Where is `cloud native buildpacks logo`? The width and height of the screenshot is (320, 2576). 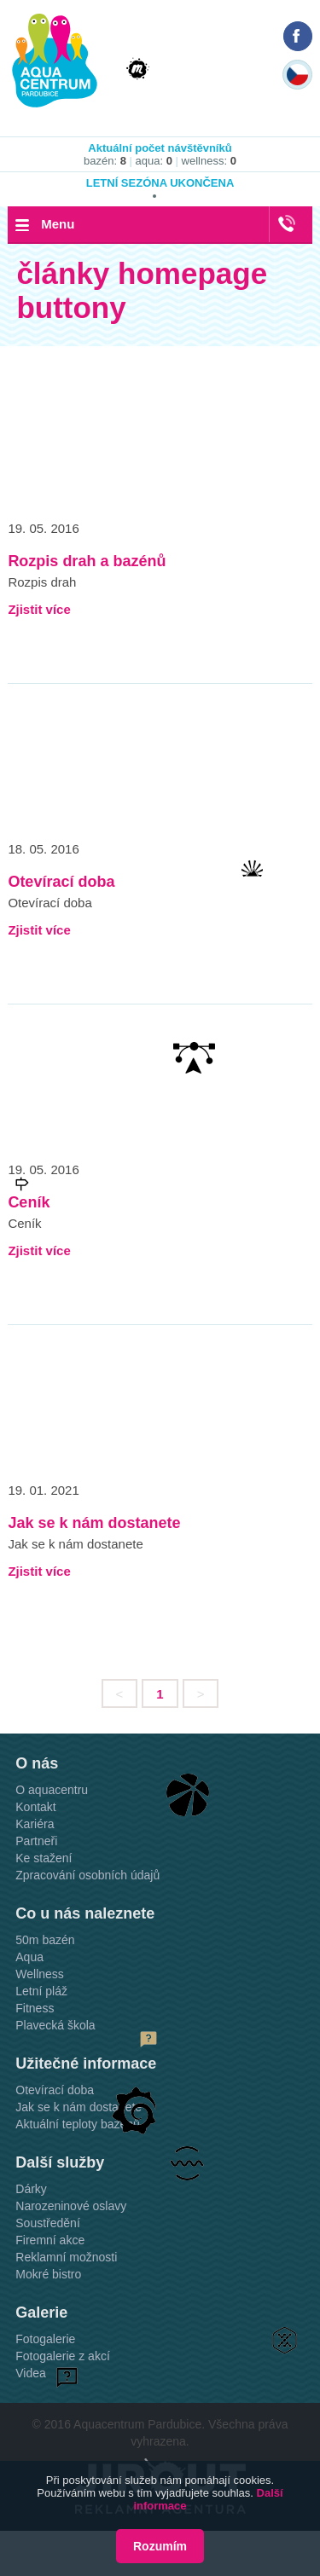 cloud native buildpacks logo is located at coordinates (188, 1795).